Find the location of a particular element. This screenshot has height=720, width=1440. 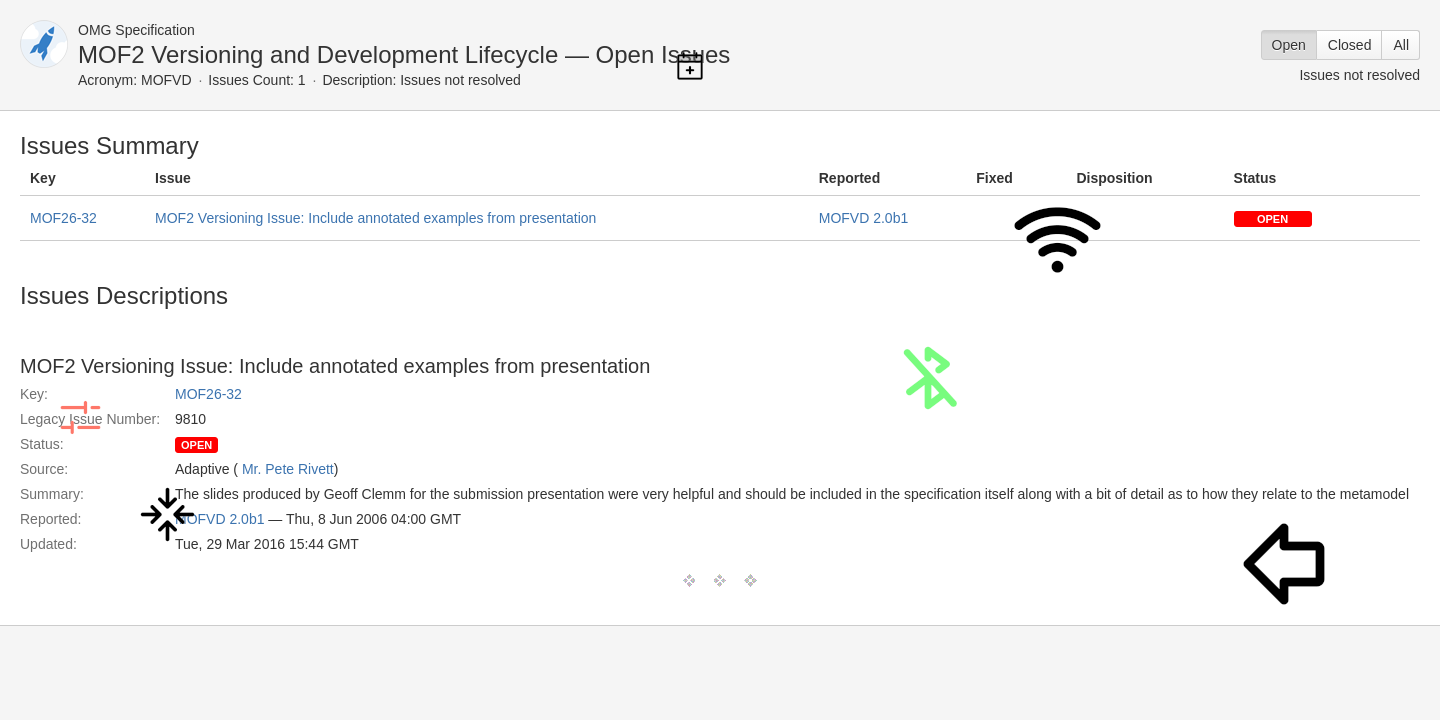

go back to the previous screen is located at coordinates (1287, 564).